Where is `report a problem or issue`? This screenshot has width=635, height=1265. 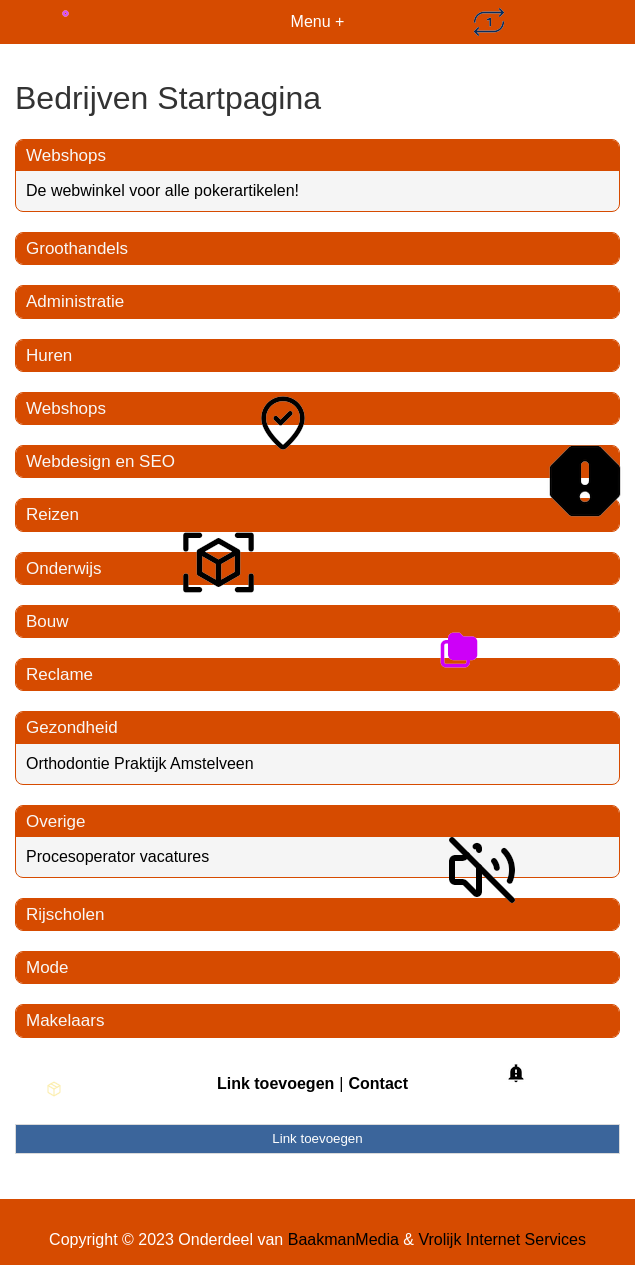
report a problem or issue is located at coordinates (585, 481).